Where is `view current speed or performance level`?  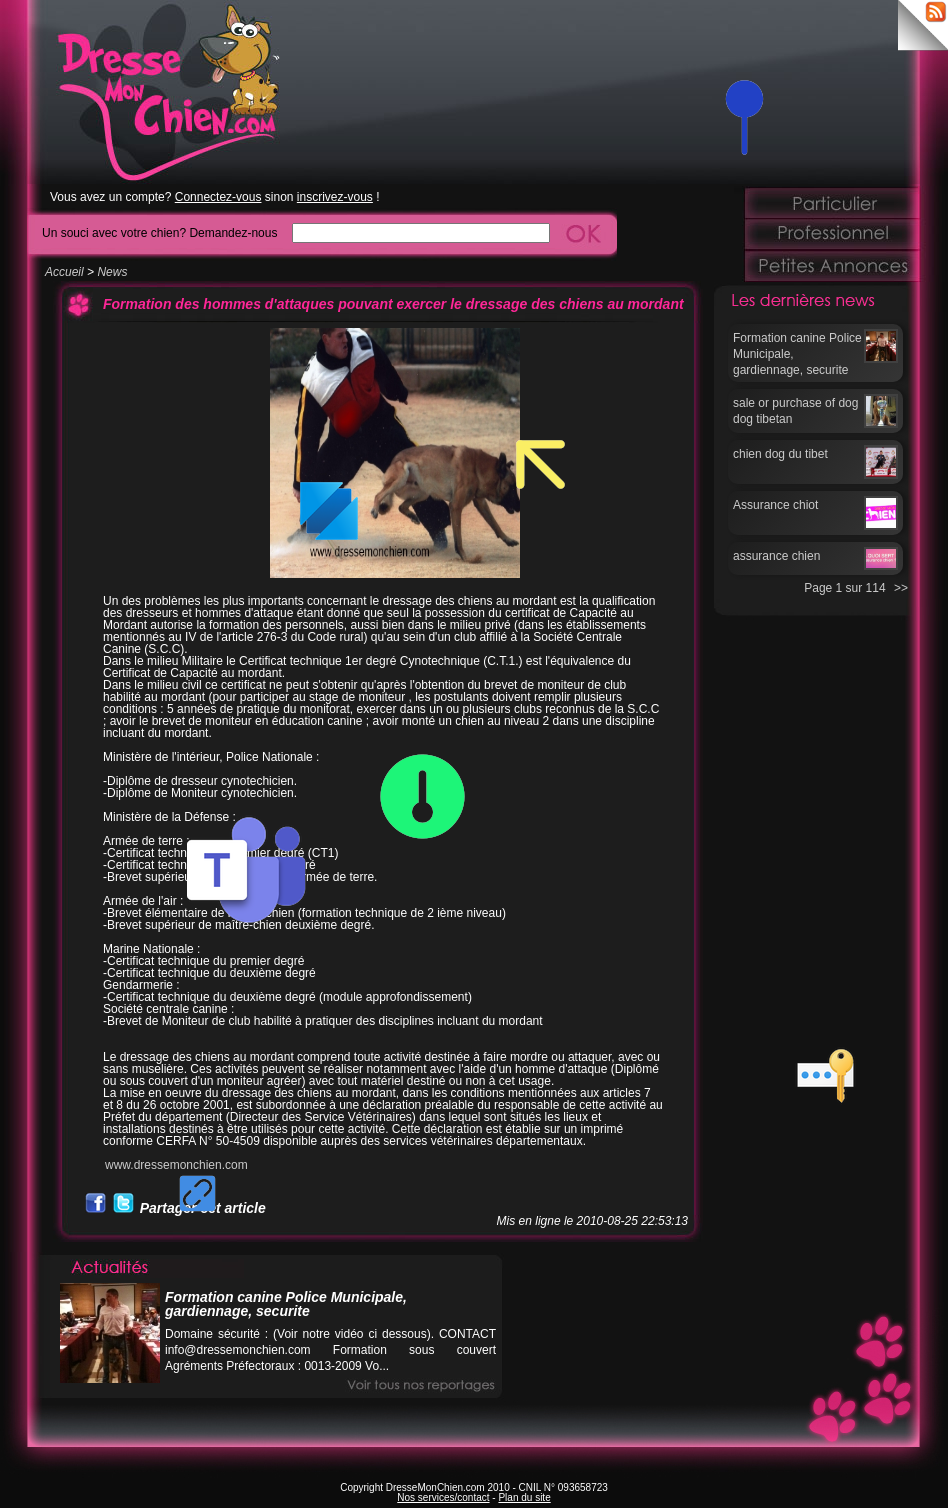
view current speed or performance level is located at coordinates (422, 796).